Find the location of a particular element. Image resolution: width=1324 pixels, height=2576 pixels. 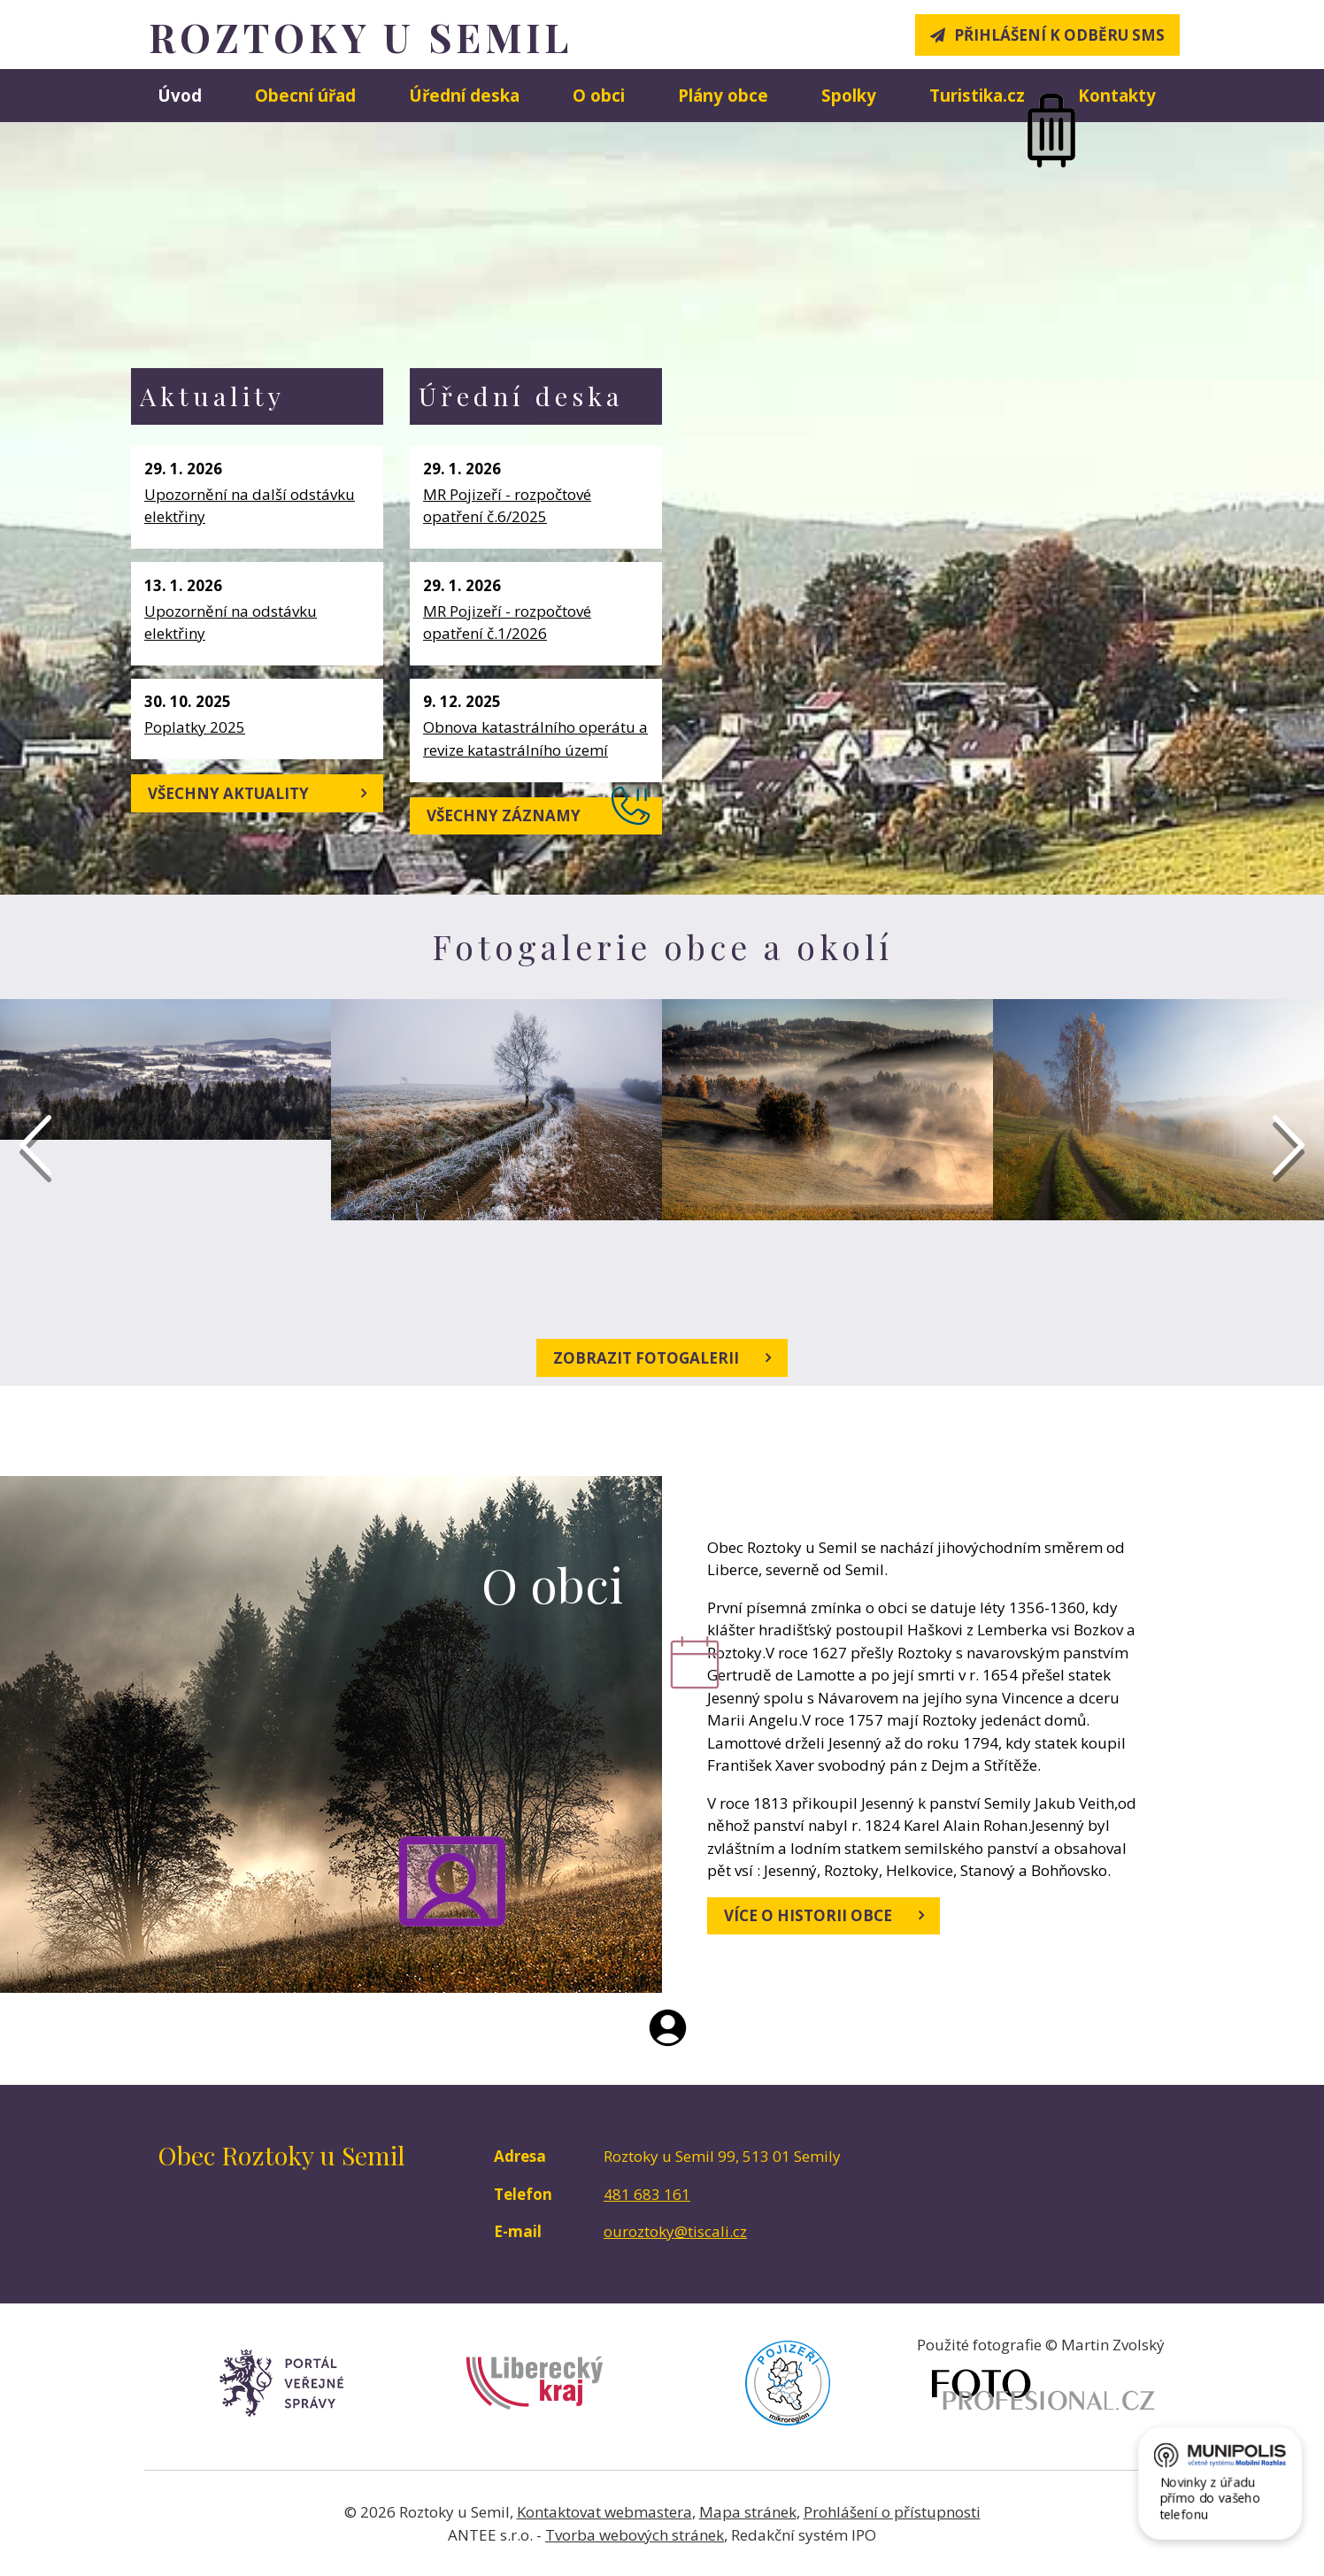

view calendar or schedule is located at coordinates (695, 1665).